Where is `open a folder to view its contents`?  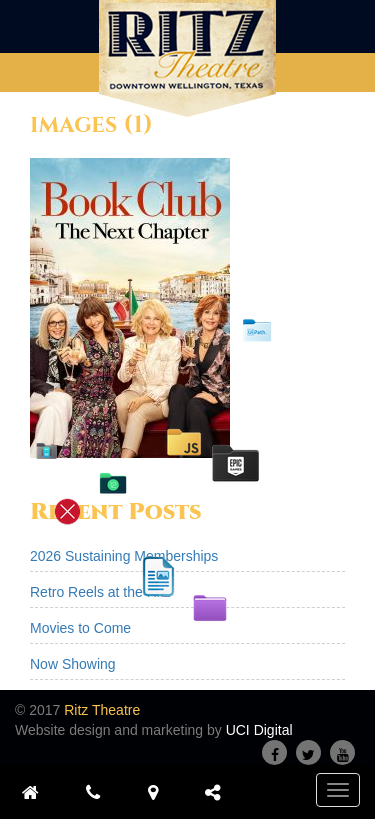
open a folder to view its contents is located at coordinates (210, 608).